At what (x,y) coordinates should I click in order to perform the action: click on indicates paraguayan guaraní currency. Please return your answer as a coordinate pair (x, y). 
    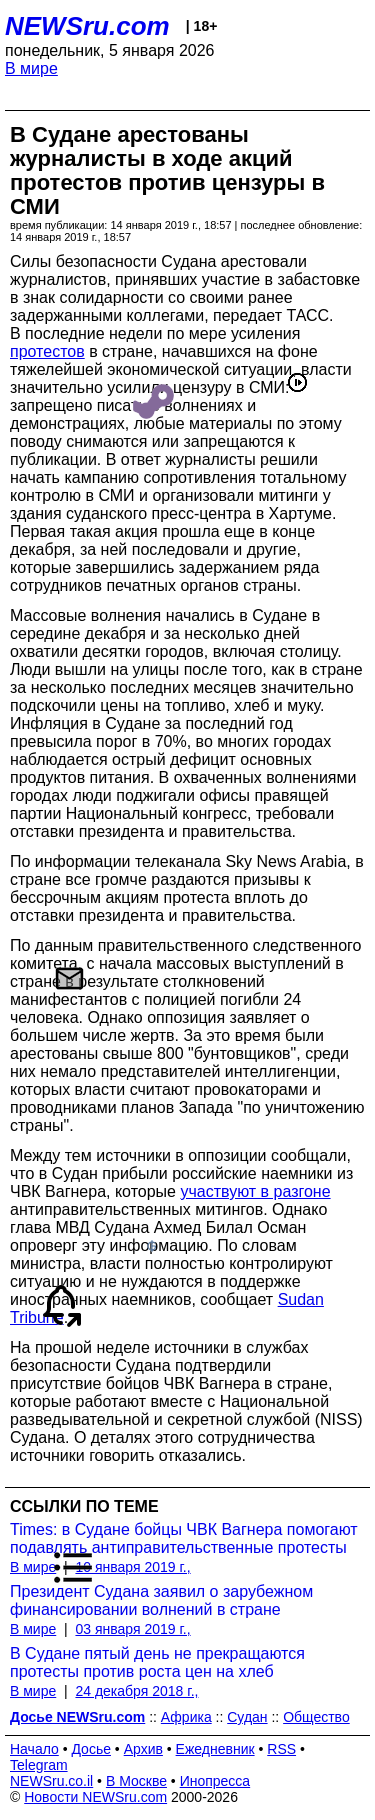
    Looking at the image, I should click on (152, 1246).